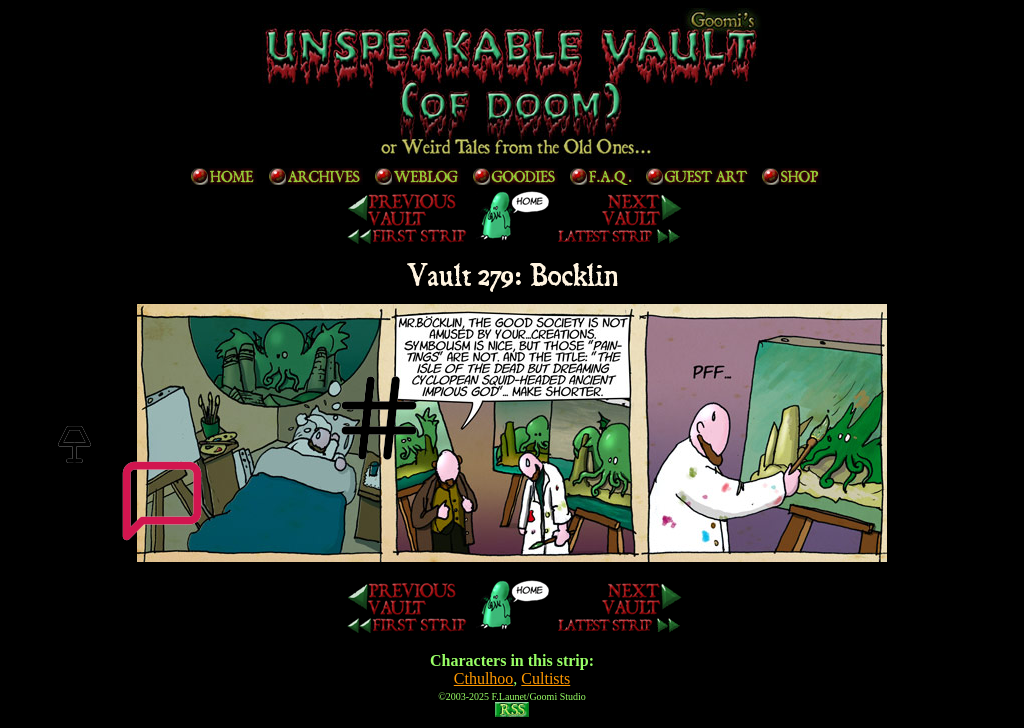 Image resolution: width=1024 pixels, height=728 pixels. What do you see at coordinates (379, 418) in the screenshot?
I see `add or search for hashtags` at bounding box center [379, 418].